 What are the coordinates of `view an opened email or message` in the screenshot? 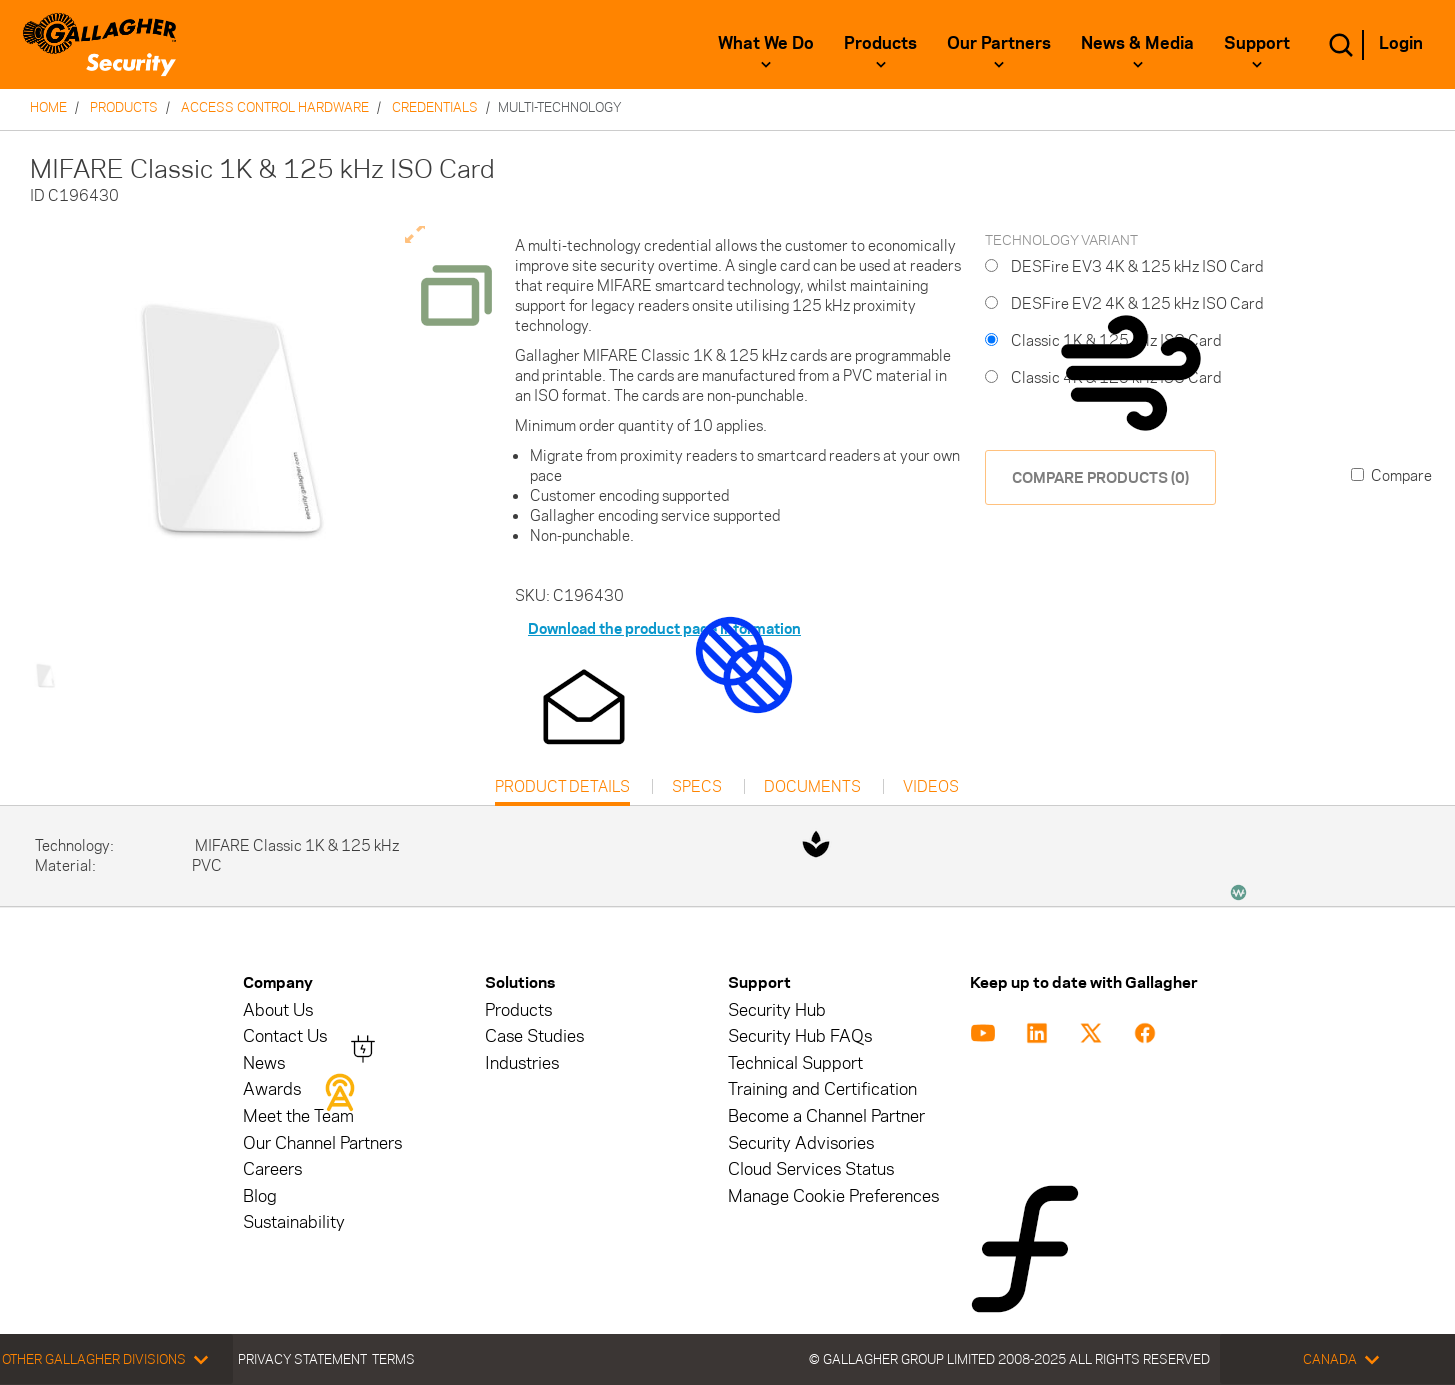 It's located at (584, 710).